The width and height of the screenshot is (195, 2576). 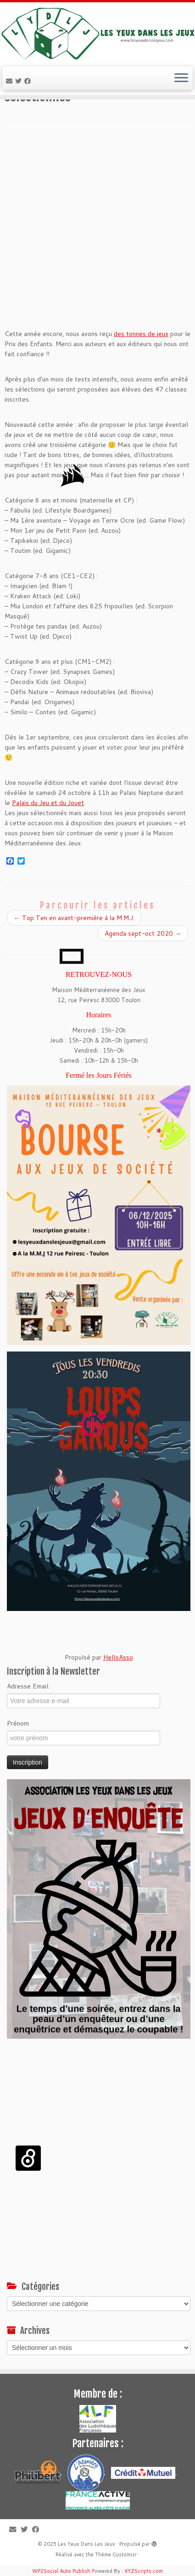 I want to click on corsair brand or product identifier, so click(x=72, y=475).